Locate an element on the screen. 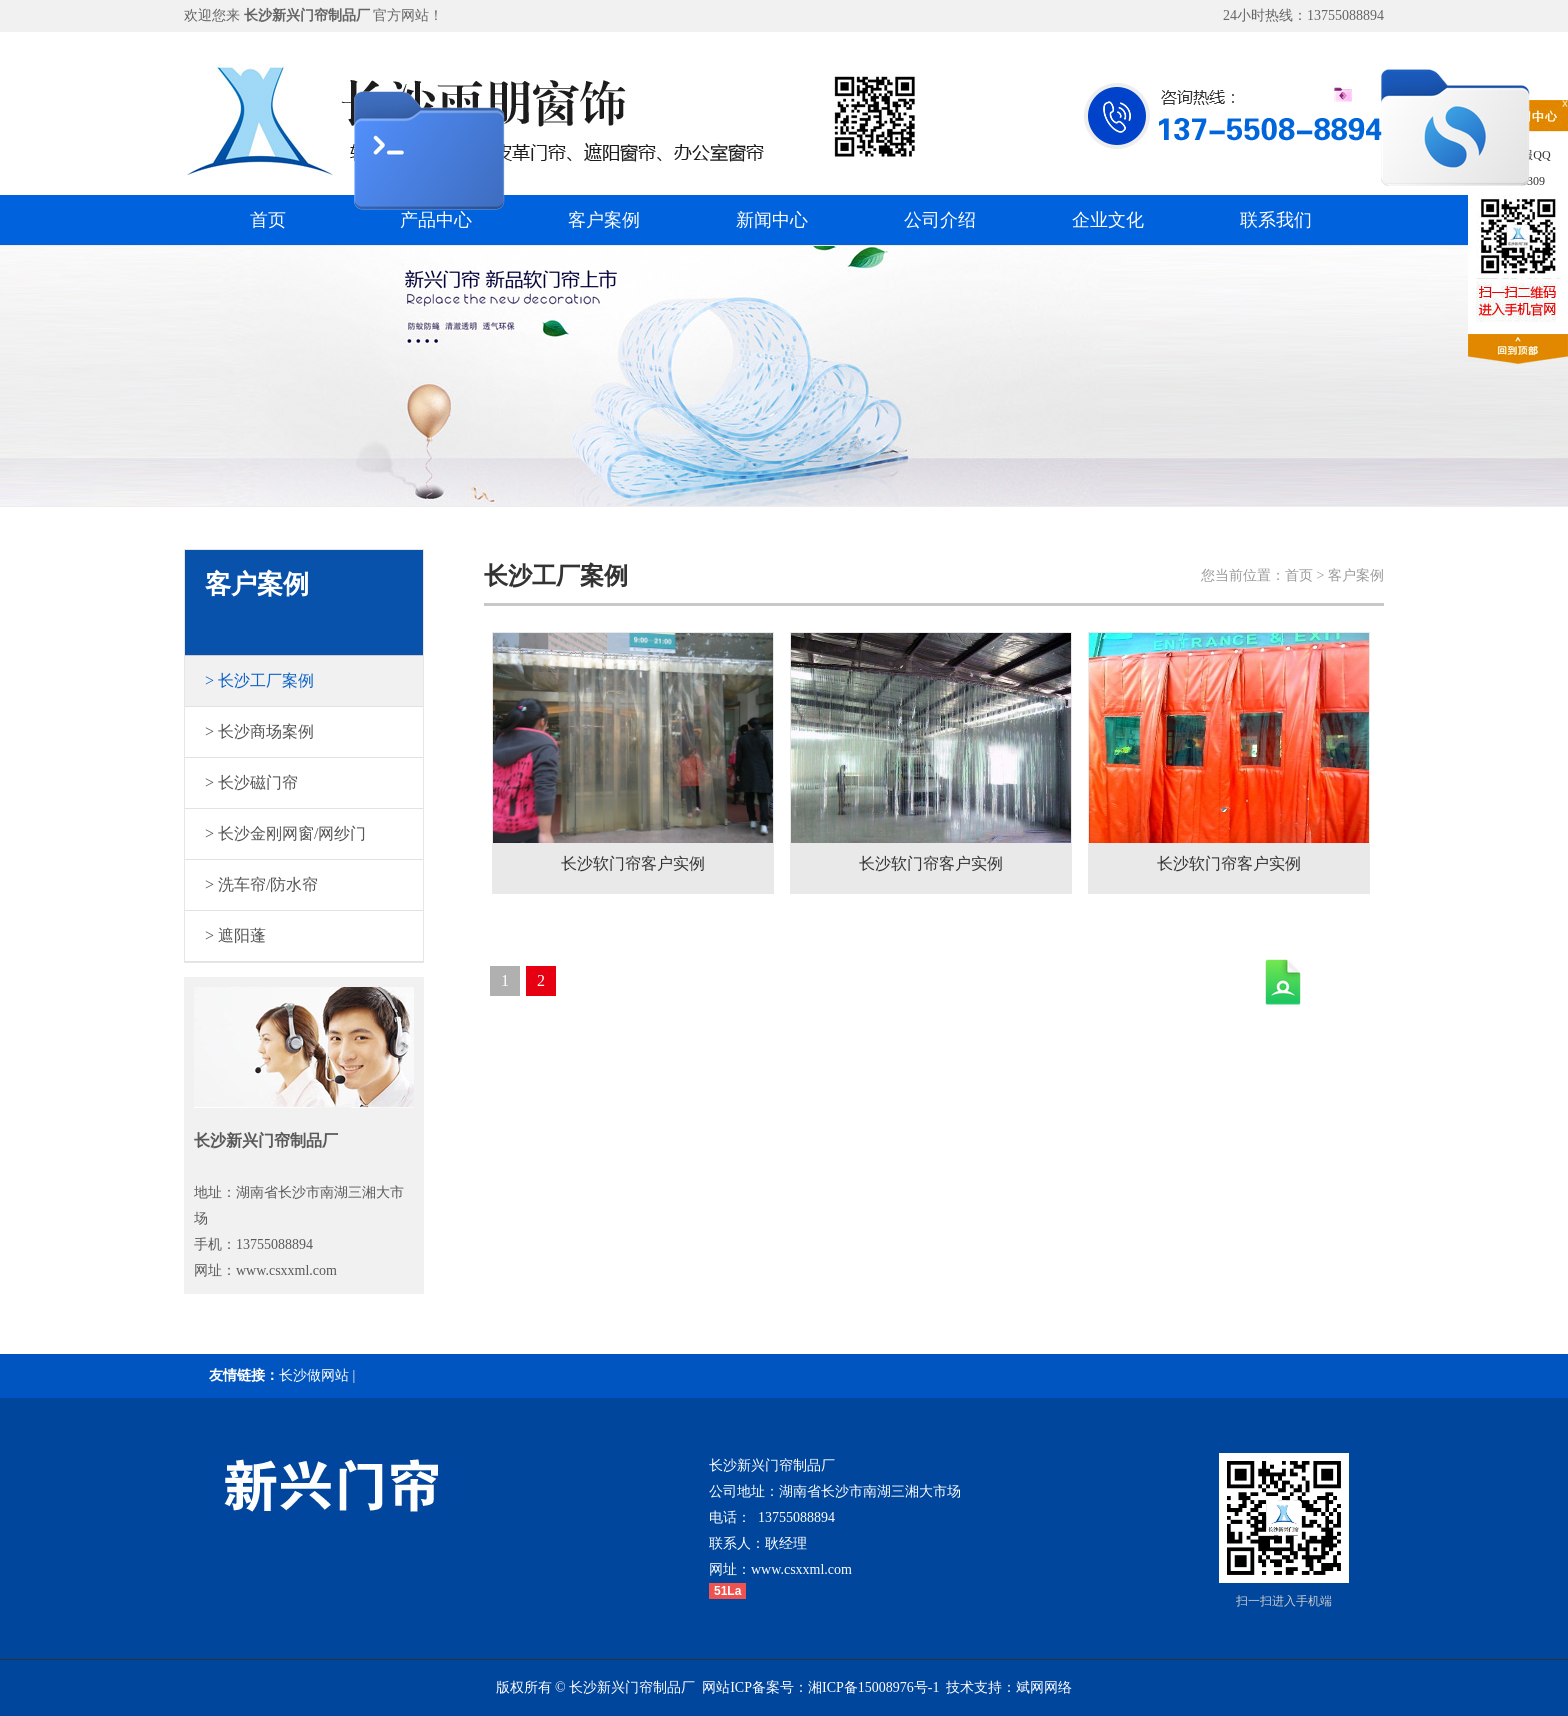  a renderdoc capture file is located at coordinates (1283, 983).